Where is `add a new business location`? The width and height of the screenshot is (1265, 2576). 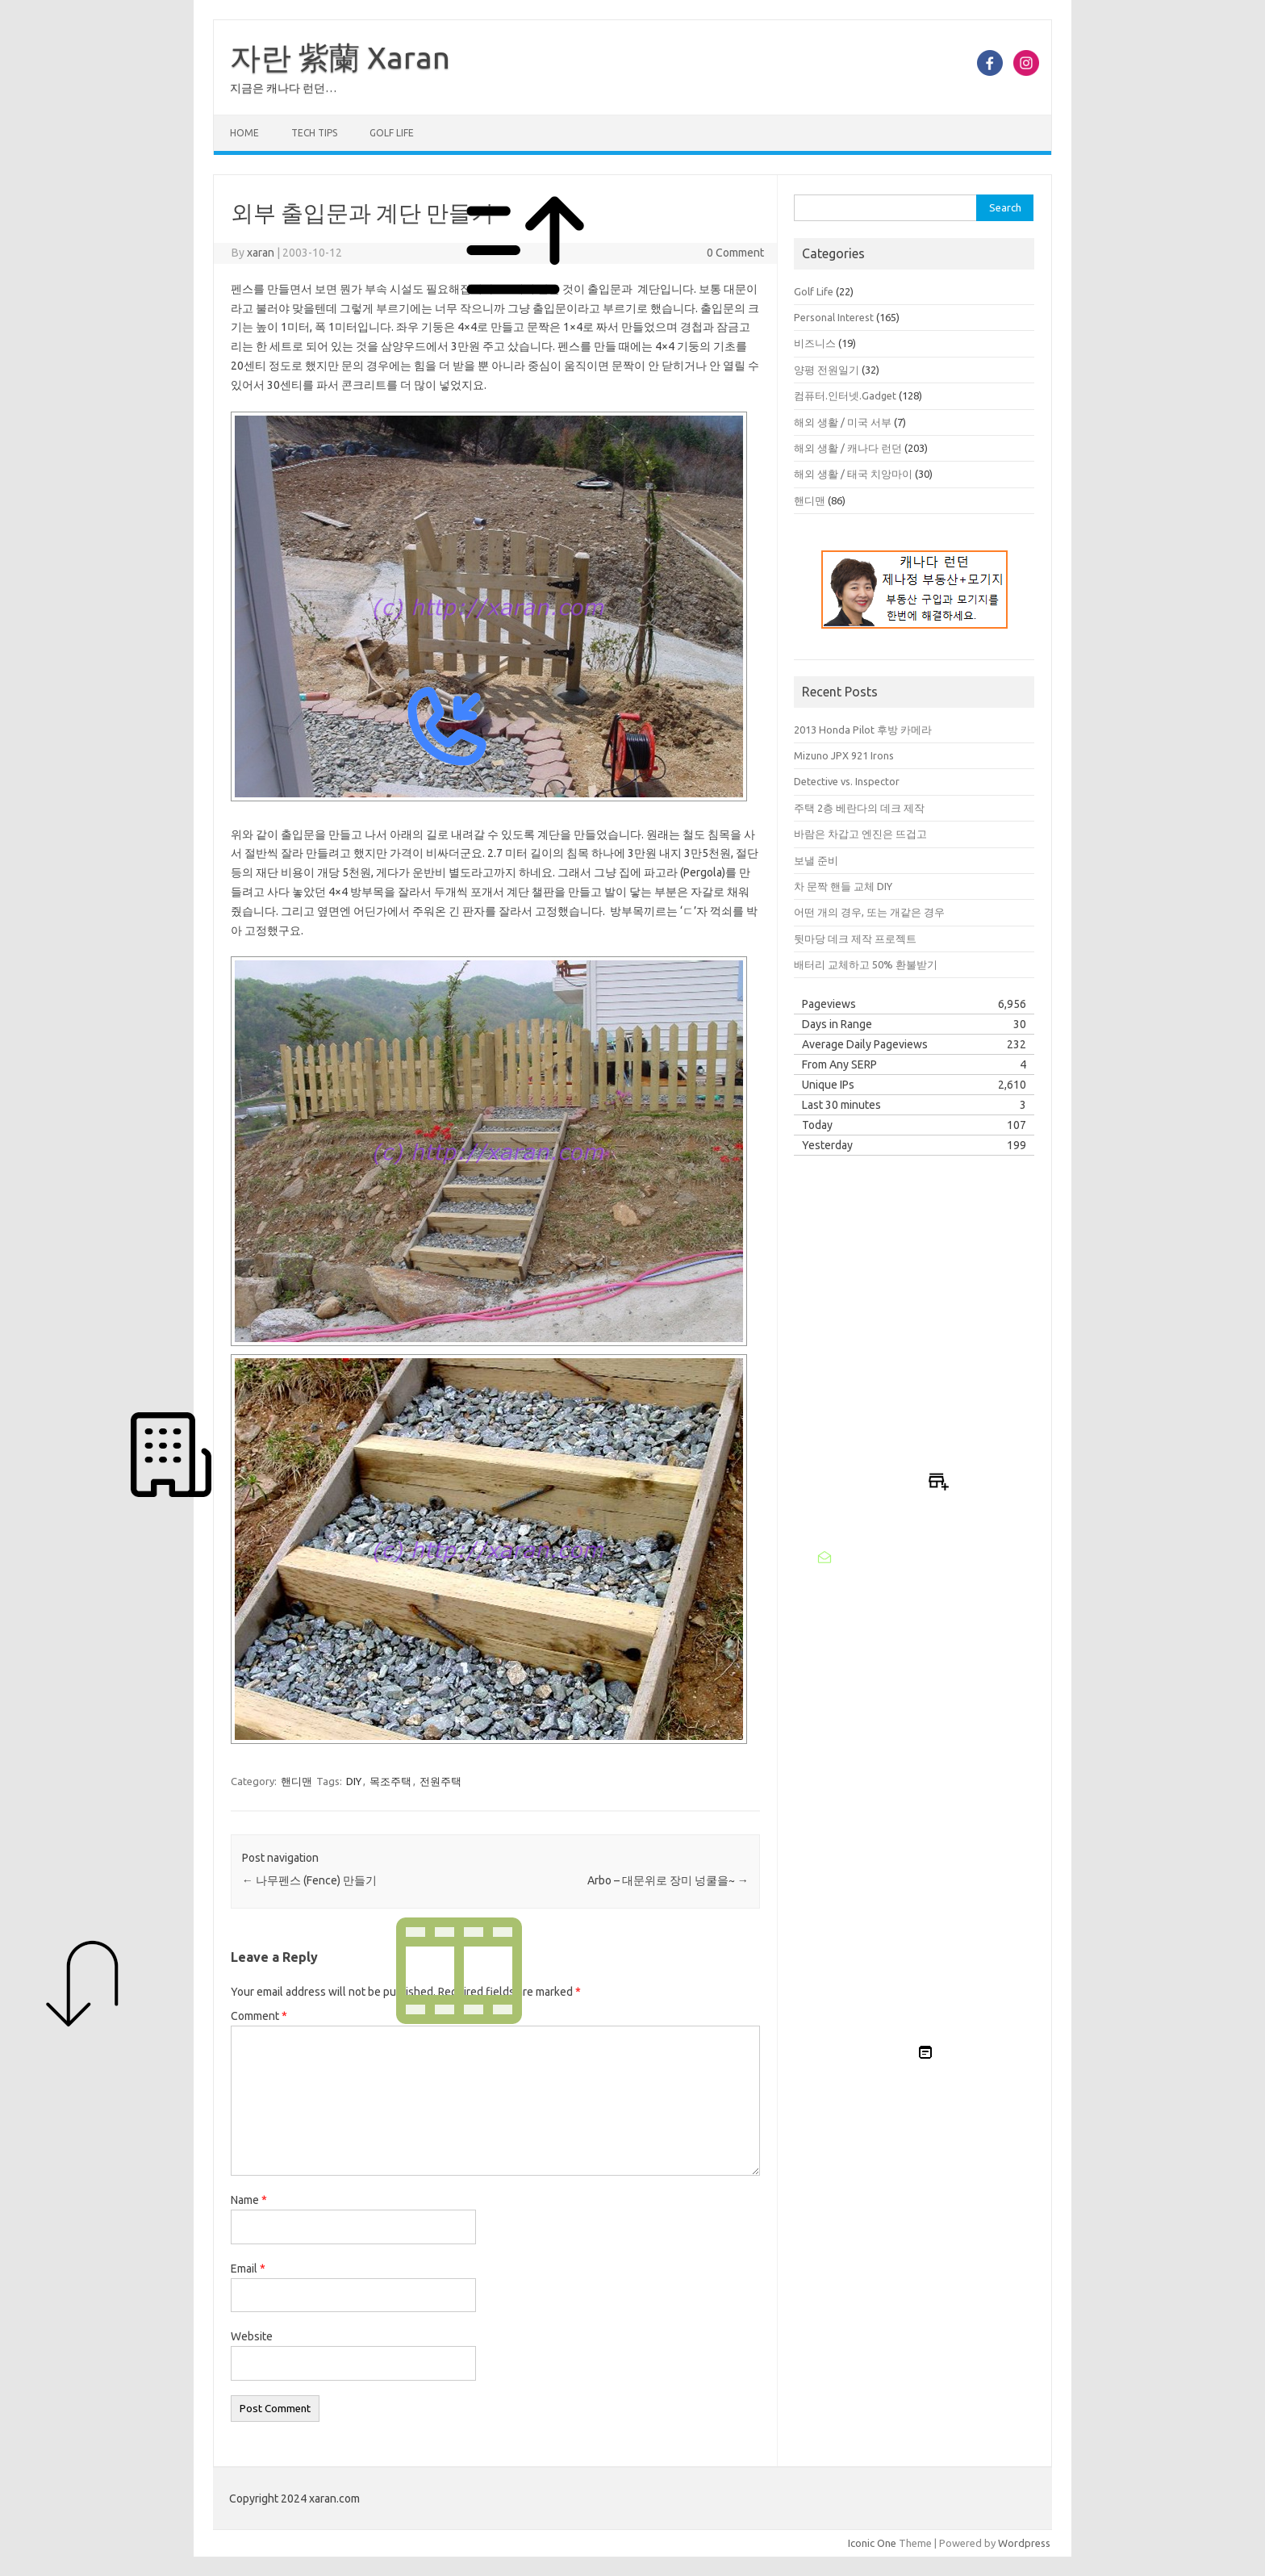 add a new business location is located at coordinates (938, 1480).